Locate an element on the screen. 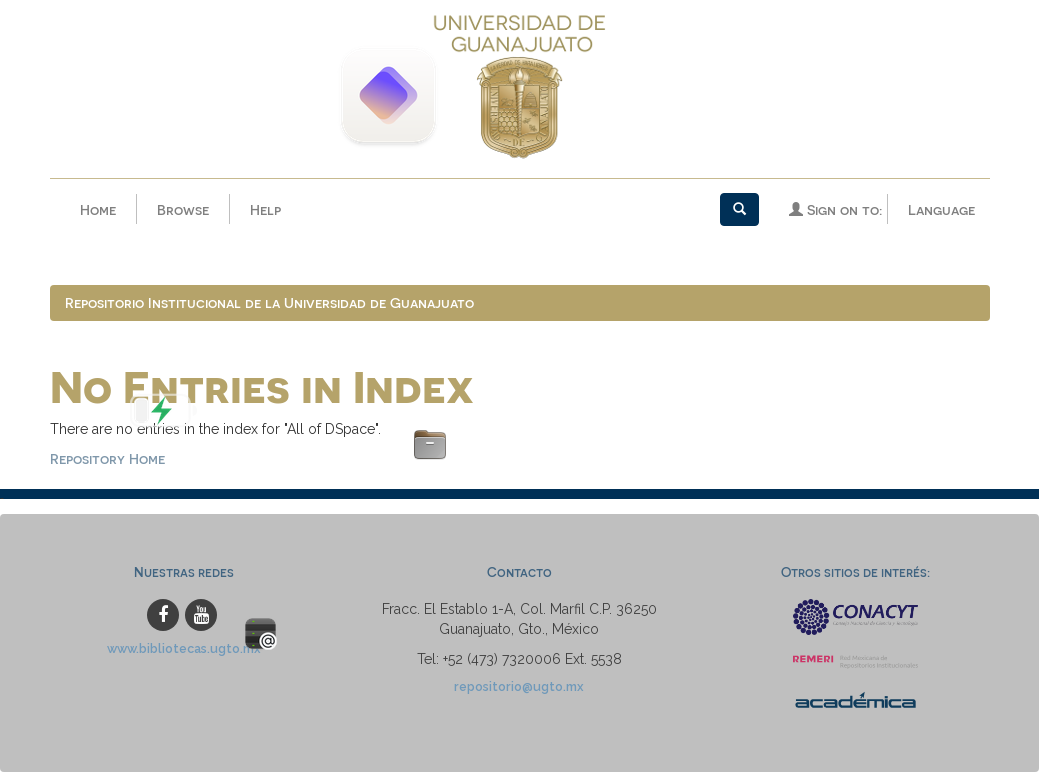 Image resolution: width=1039 pixels, height=772 pixels. open the nautilus file manager is located at coordinates (430, 444).